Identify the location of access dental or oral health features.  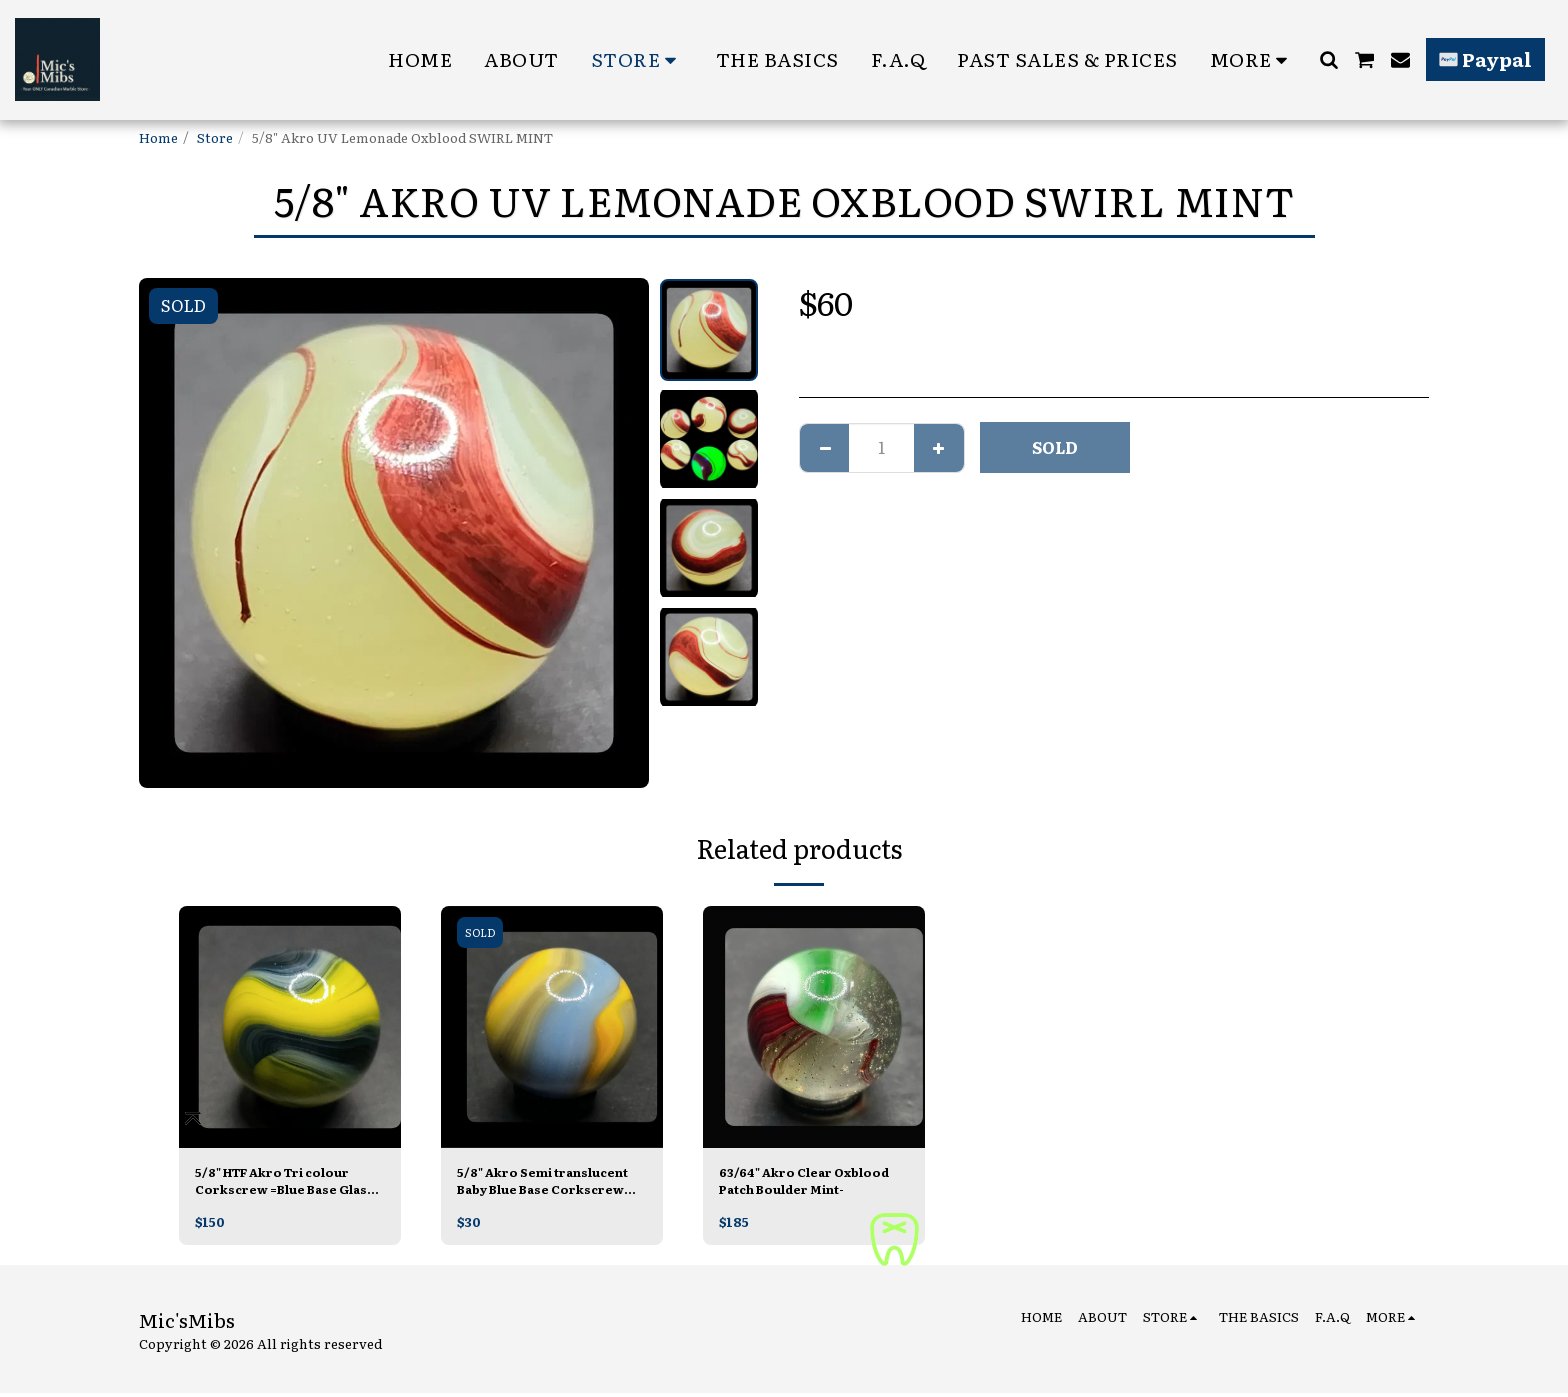
(894, 1239).